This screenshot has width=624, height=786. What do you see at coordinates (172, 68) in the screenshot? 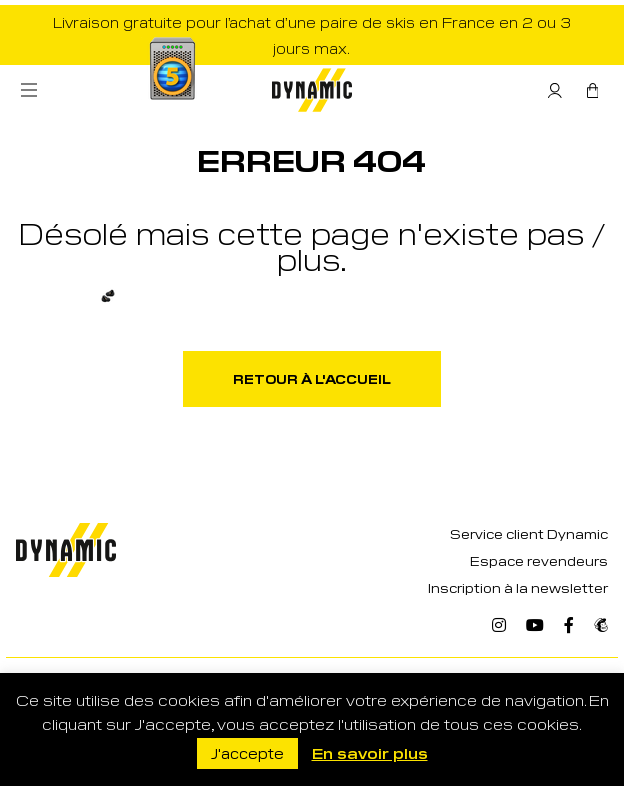
I see `RAID 5 storage configuration status` at bounding box center [172, 68].